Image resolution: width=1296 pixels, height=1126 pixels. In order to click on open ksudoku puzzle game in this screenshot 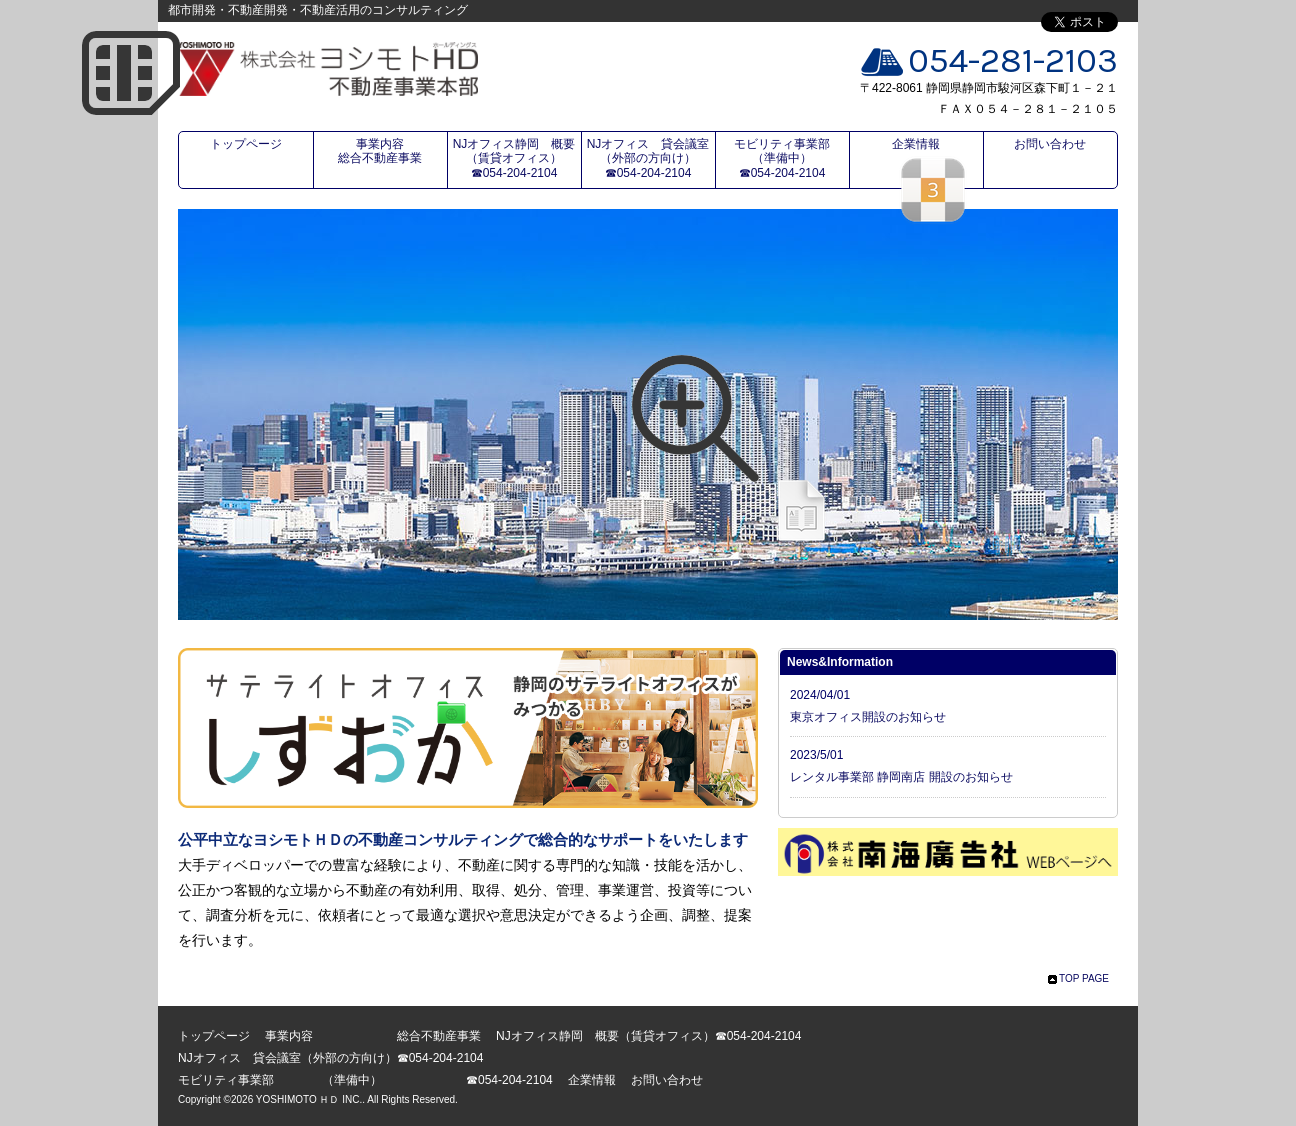, I will do `click(933, 190)`.